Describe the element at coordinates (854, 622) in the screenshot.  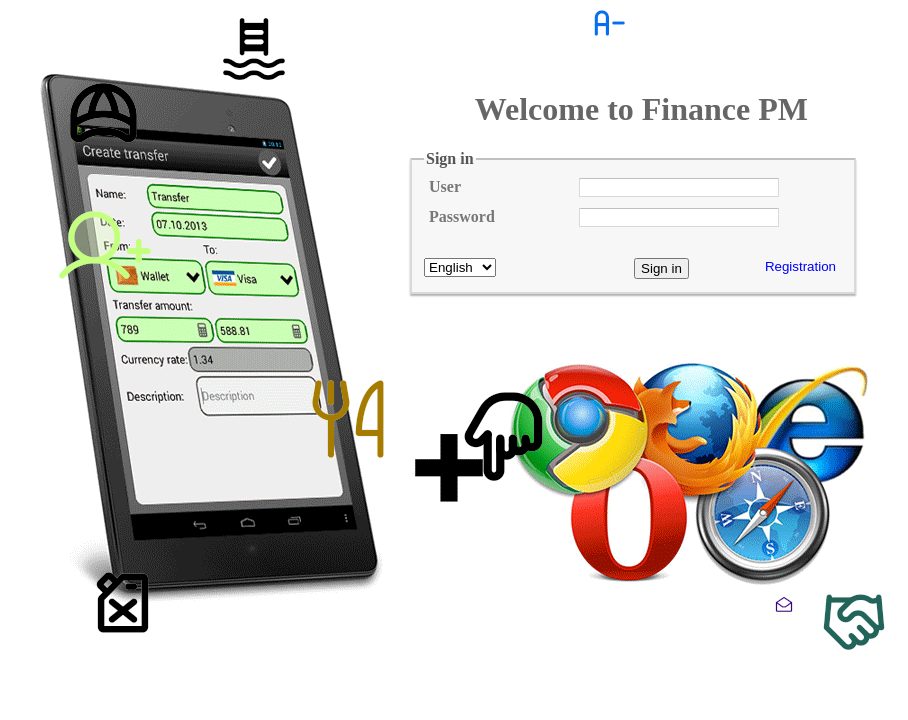
I see `indicates a partnership or collaboration feature` at that location.